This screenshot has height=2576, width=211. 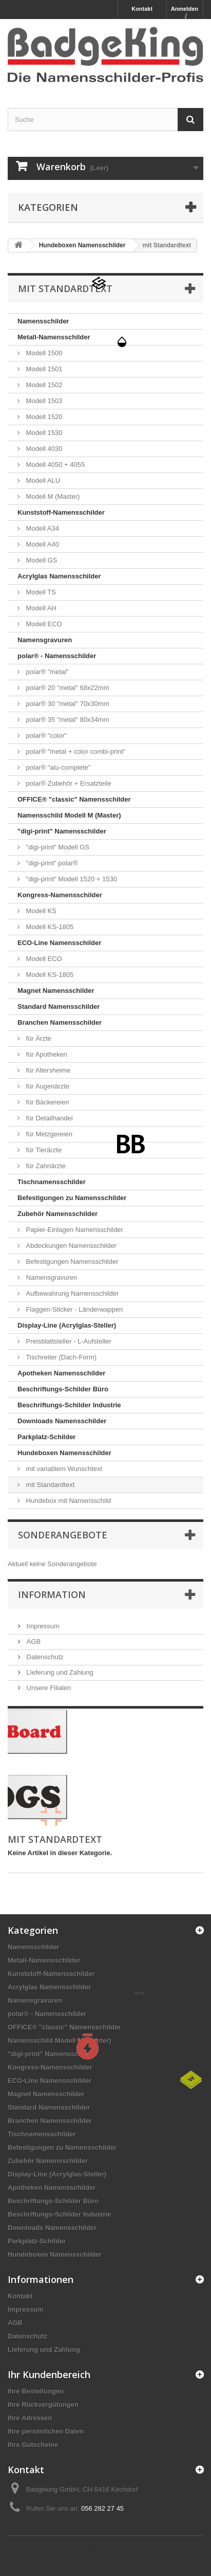 What do you see at coordinates (87, 2047) in the screenshot?
I see `start a quick timer or speed countdown` at bounding box center [87, 2047].